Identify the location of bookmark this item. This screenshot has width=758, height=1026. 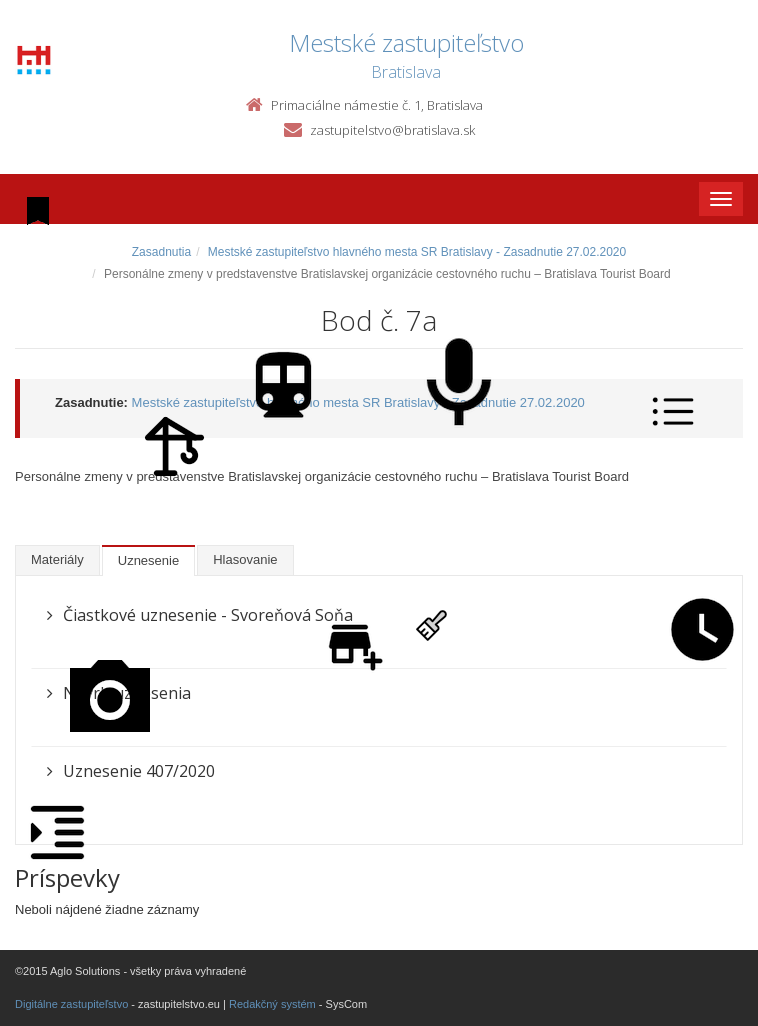
(38, 211).